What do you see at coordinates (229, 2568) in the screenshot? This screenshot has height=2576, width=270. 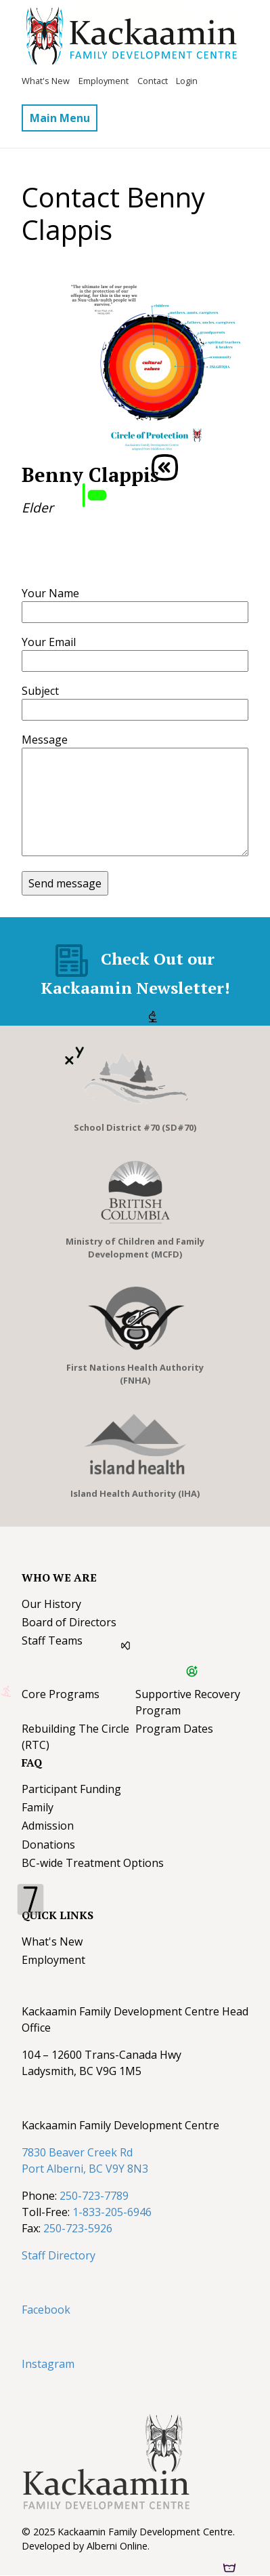 I see `indicates cold wash setting for laundry` at bounding box center [229, 2568].